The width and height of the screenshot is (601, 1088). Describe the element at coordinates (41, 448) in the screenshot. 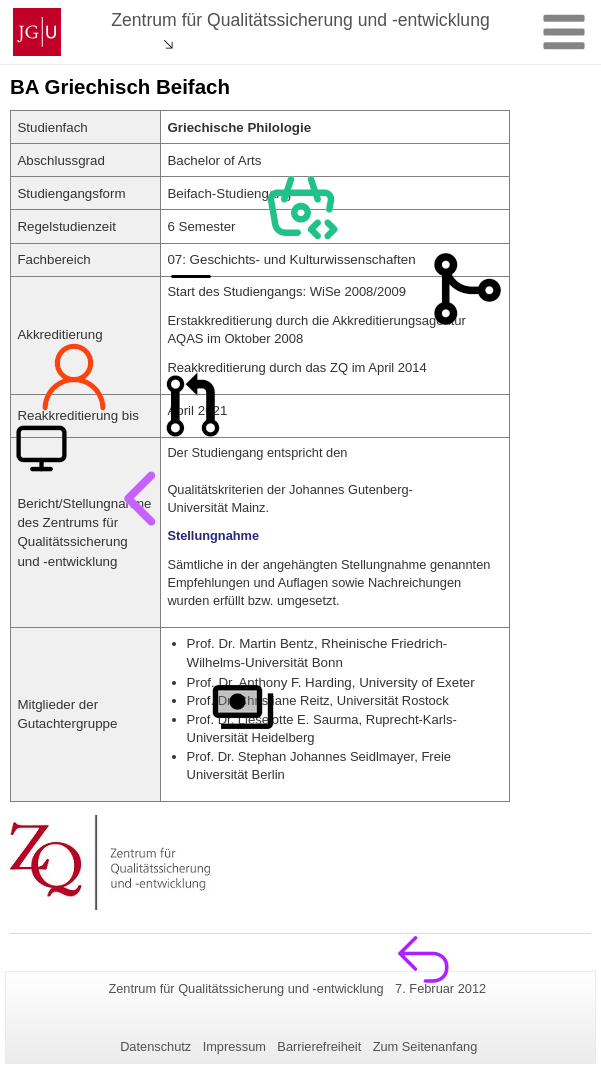

I see `switch to desktop display mode` at that location.